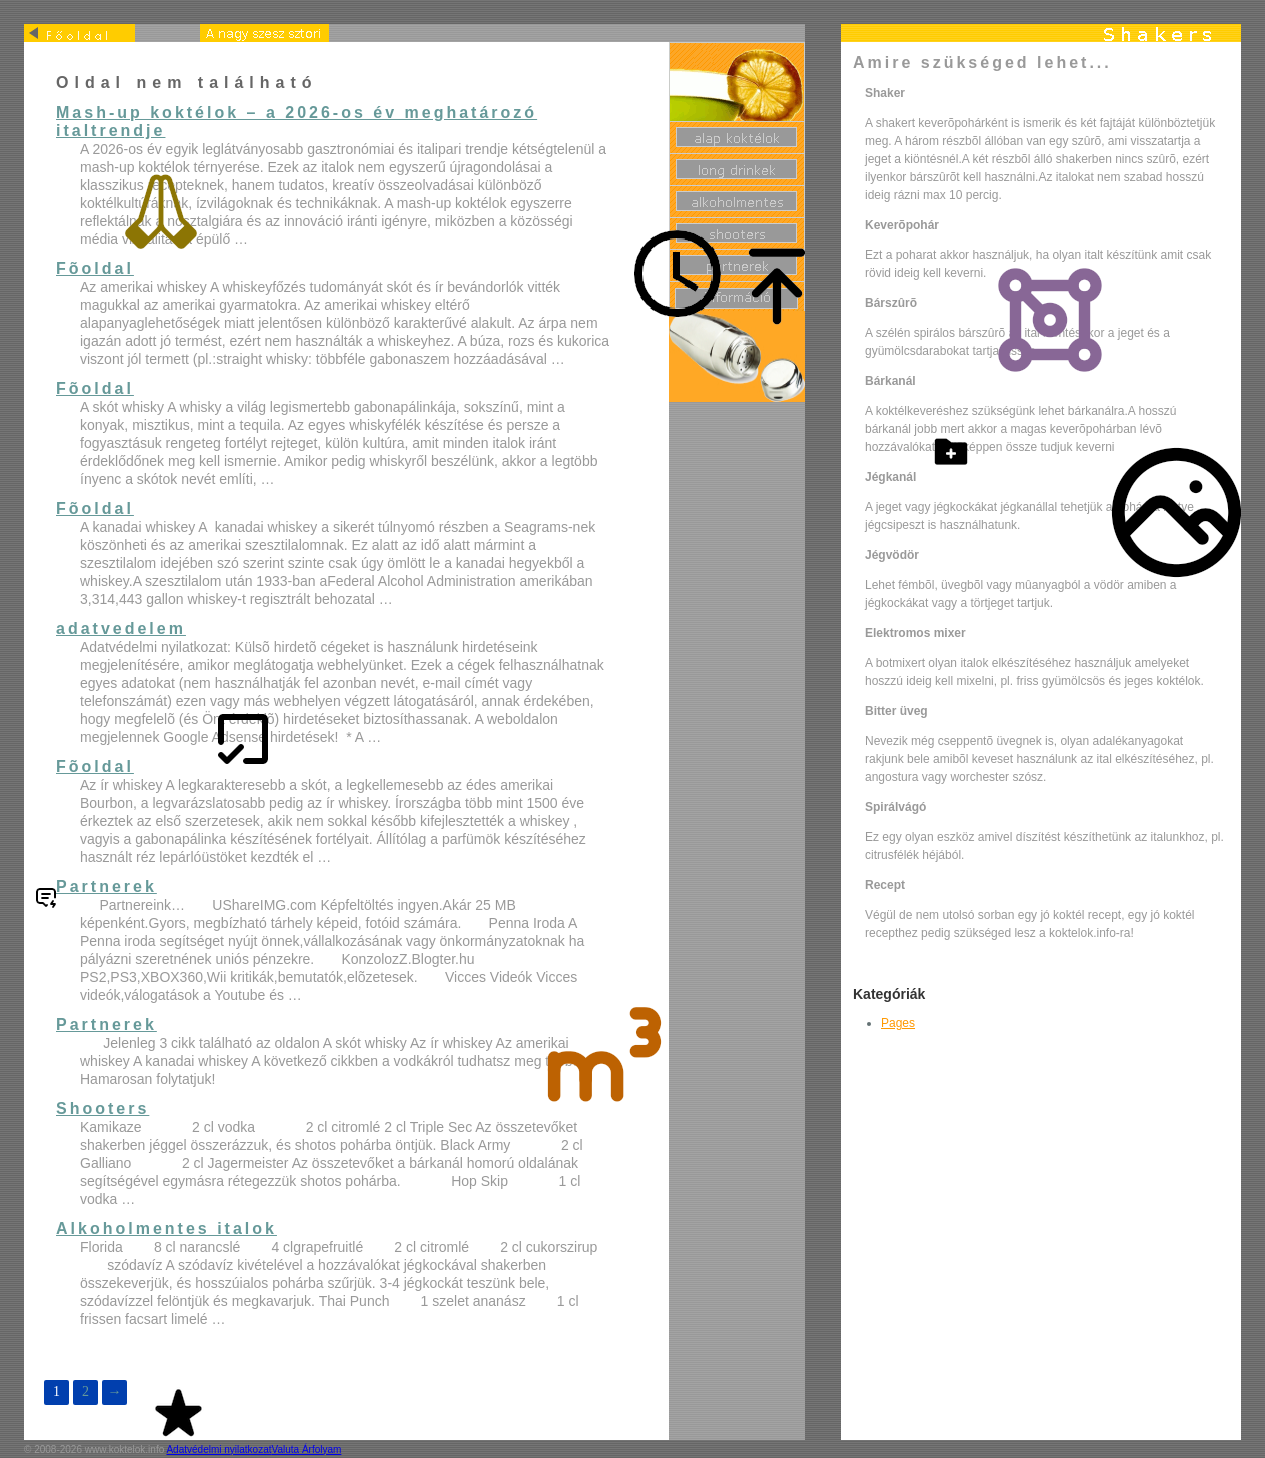 Image resolution: width=1265 pixels, height=1458 pixels. I want to click on save item to watch later, so click(677, 273).